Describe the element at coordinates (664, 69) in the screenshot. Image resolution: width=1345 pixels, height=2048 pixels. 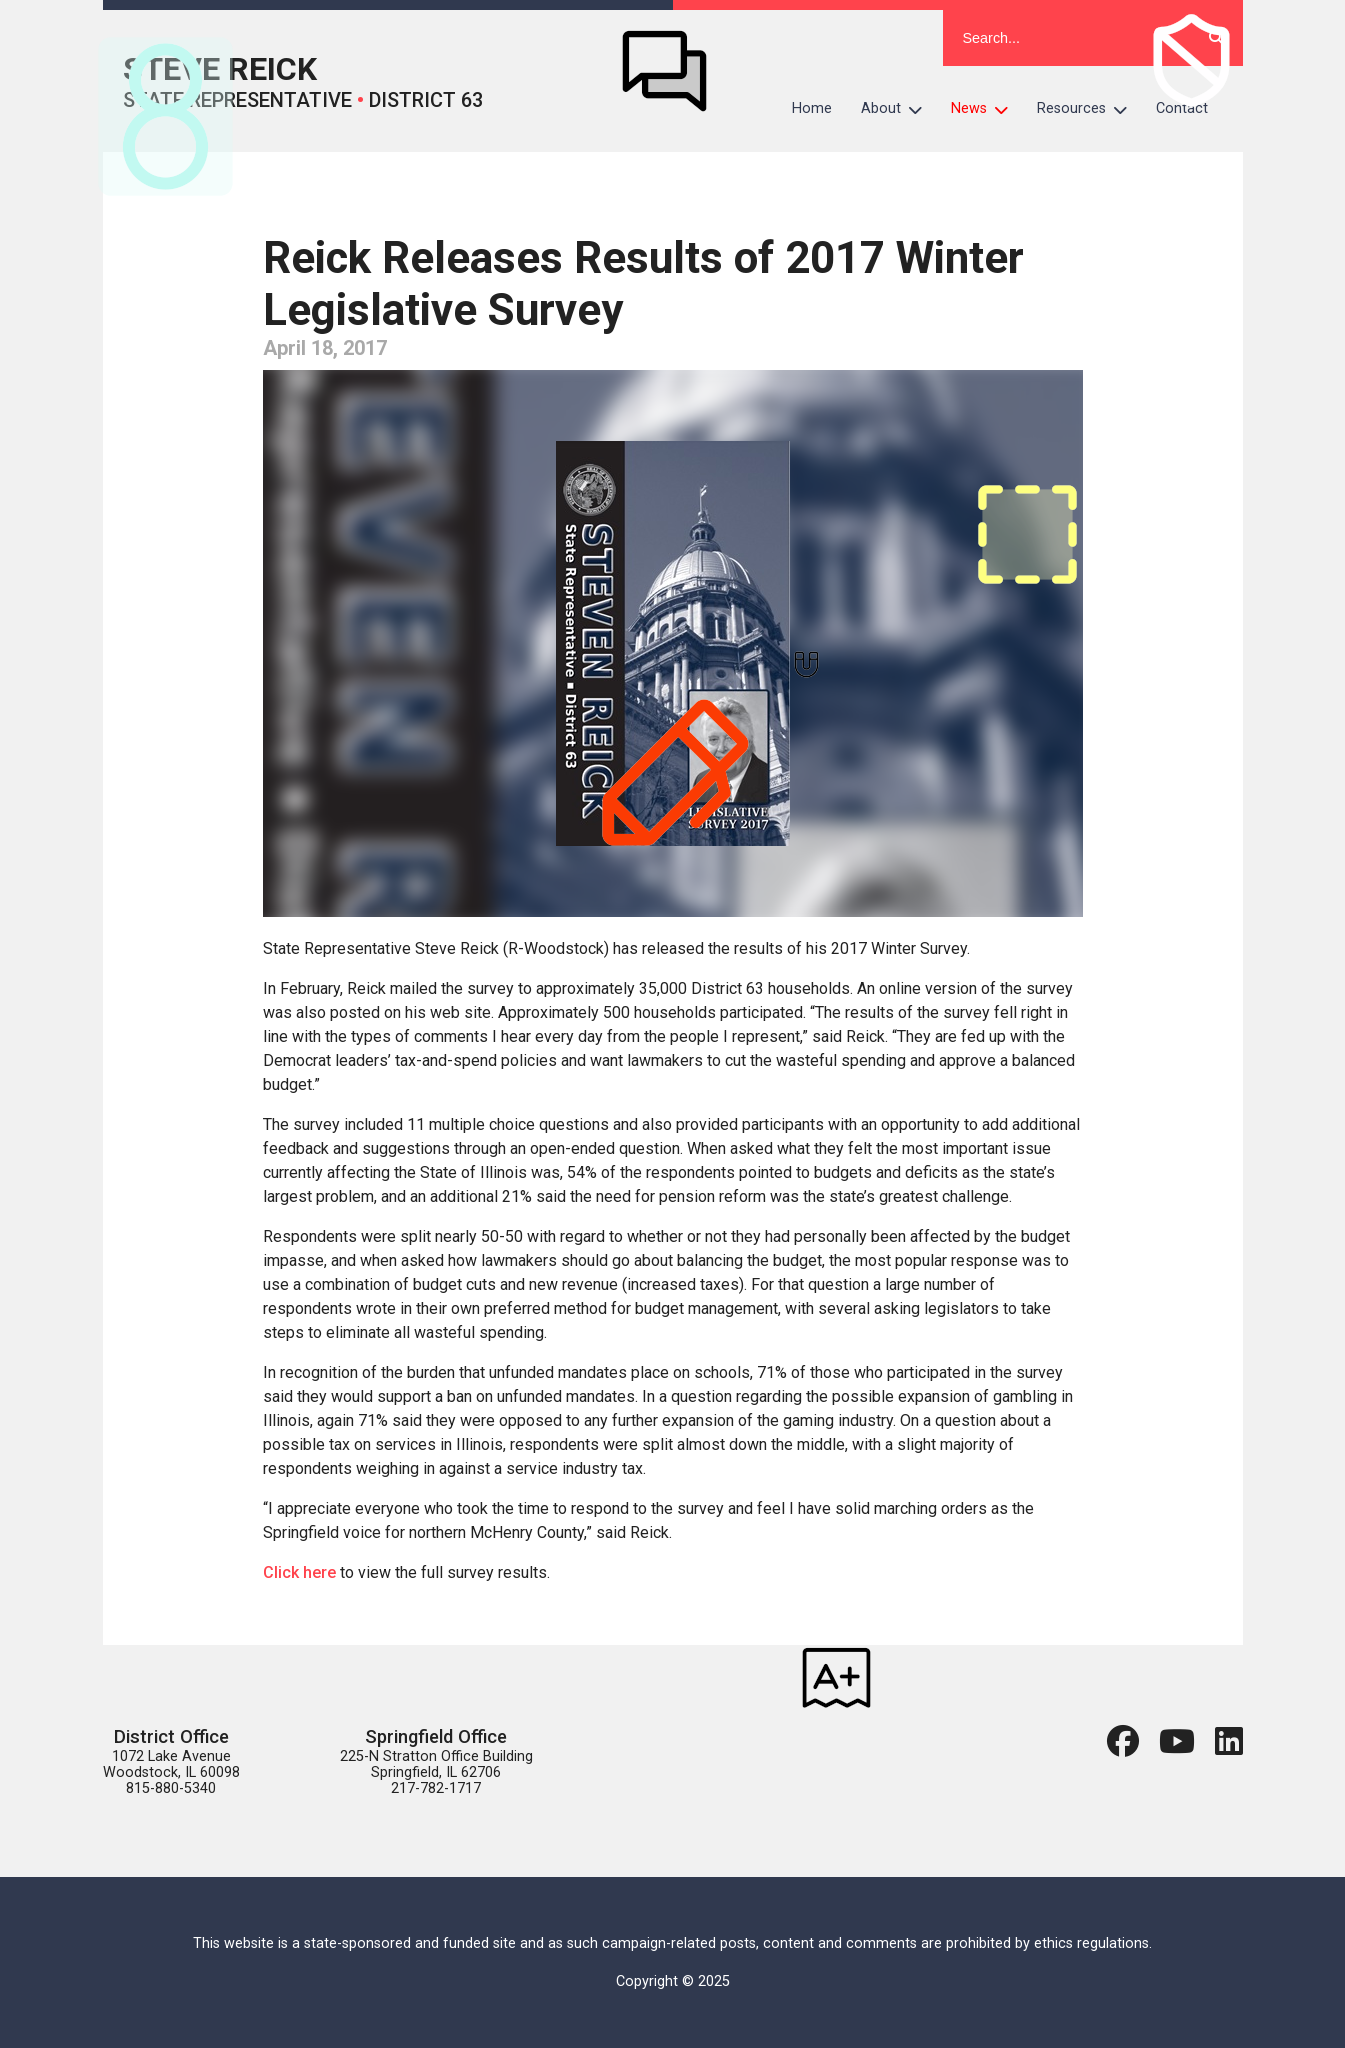
I see `open your messages or conversations` at that location.